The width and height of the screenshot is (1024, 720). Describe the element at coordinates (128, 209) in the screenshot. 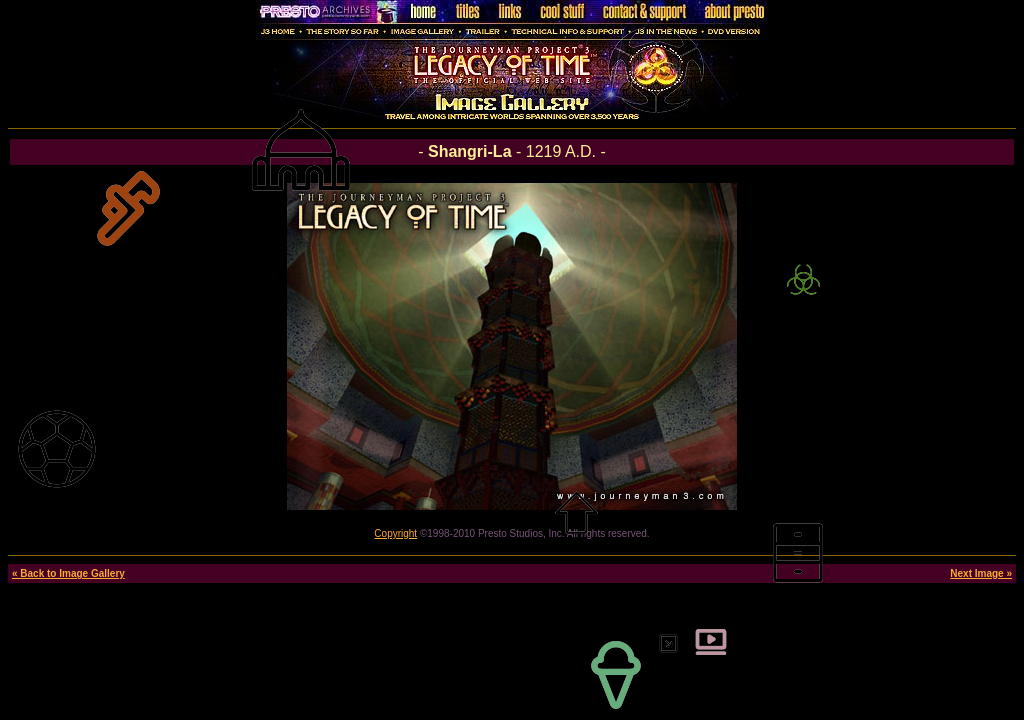

I see `access tools or settings` at that location.